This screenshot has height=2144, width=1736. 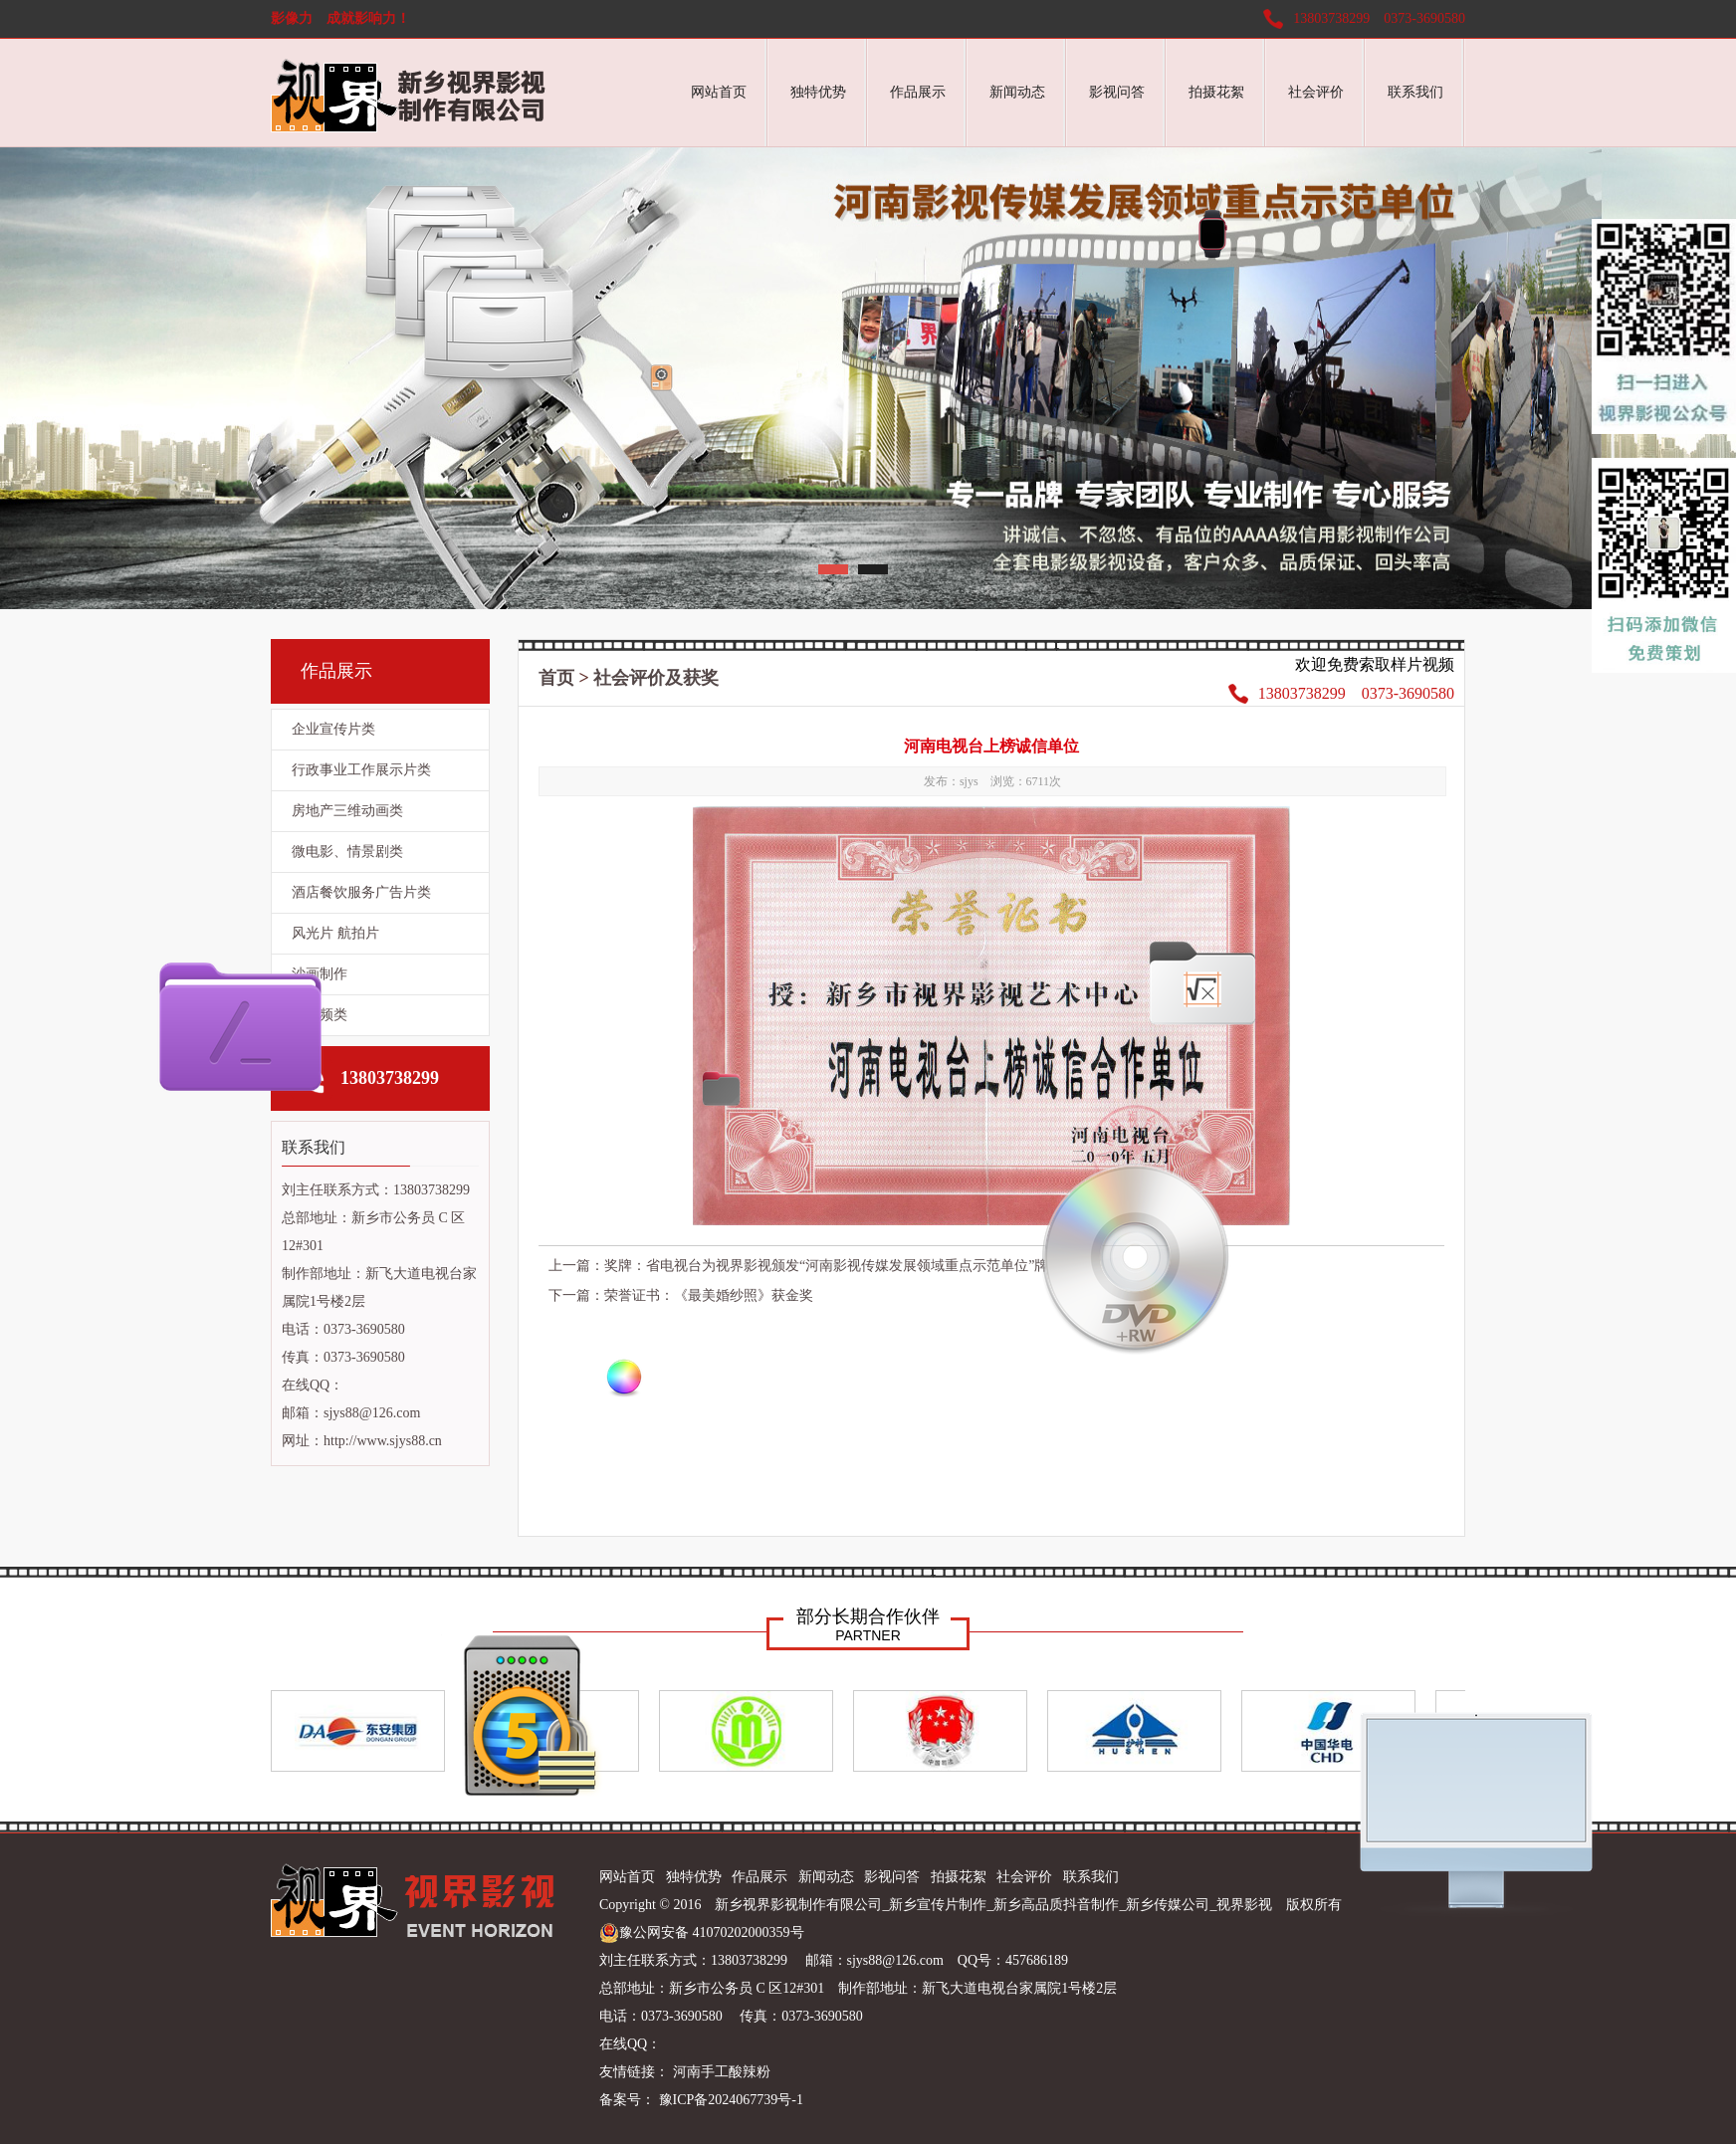 What do you see at coordinates (721, 1088) in the screenshot?
I see `open folder to view contents` at bounding box center [721, 1088].